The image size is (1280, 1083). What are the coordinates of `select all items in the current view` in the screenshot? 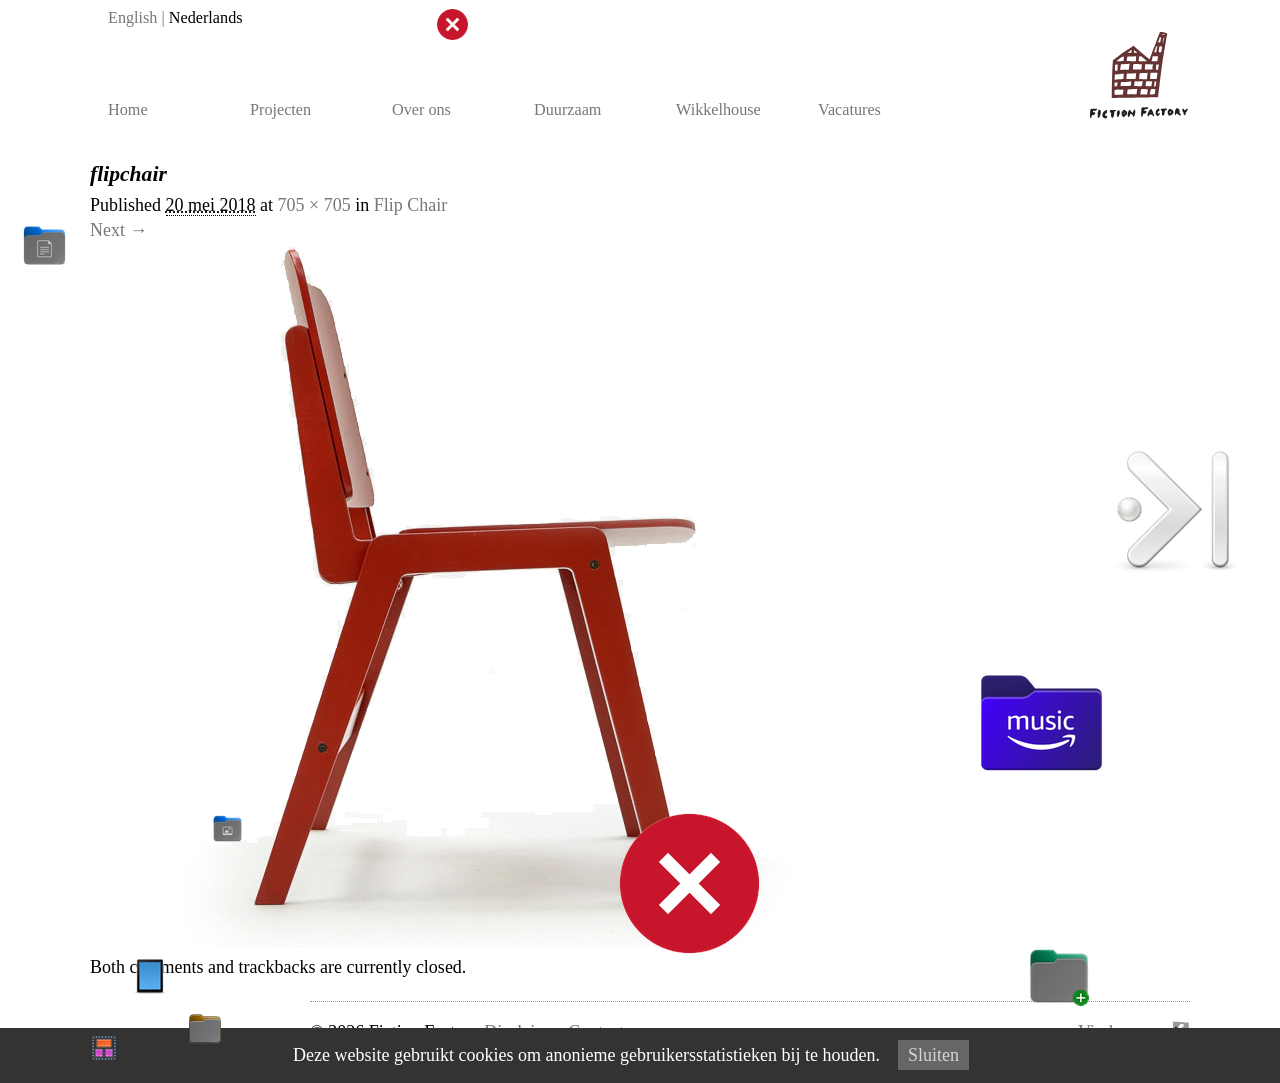 It's located at (104, 1048).